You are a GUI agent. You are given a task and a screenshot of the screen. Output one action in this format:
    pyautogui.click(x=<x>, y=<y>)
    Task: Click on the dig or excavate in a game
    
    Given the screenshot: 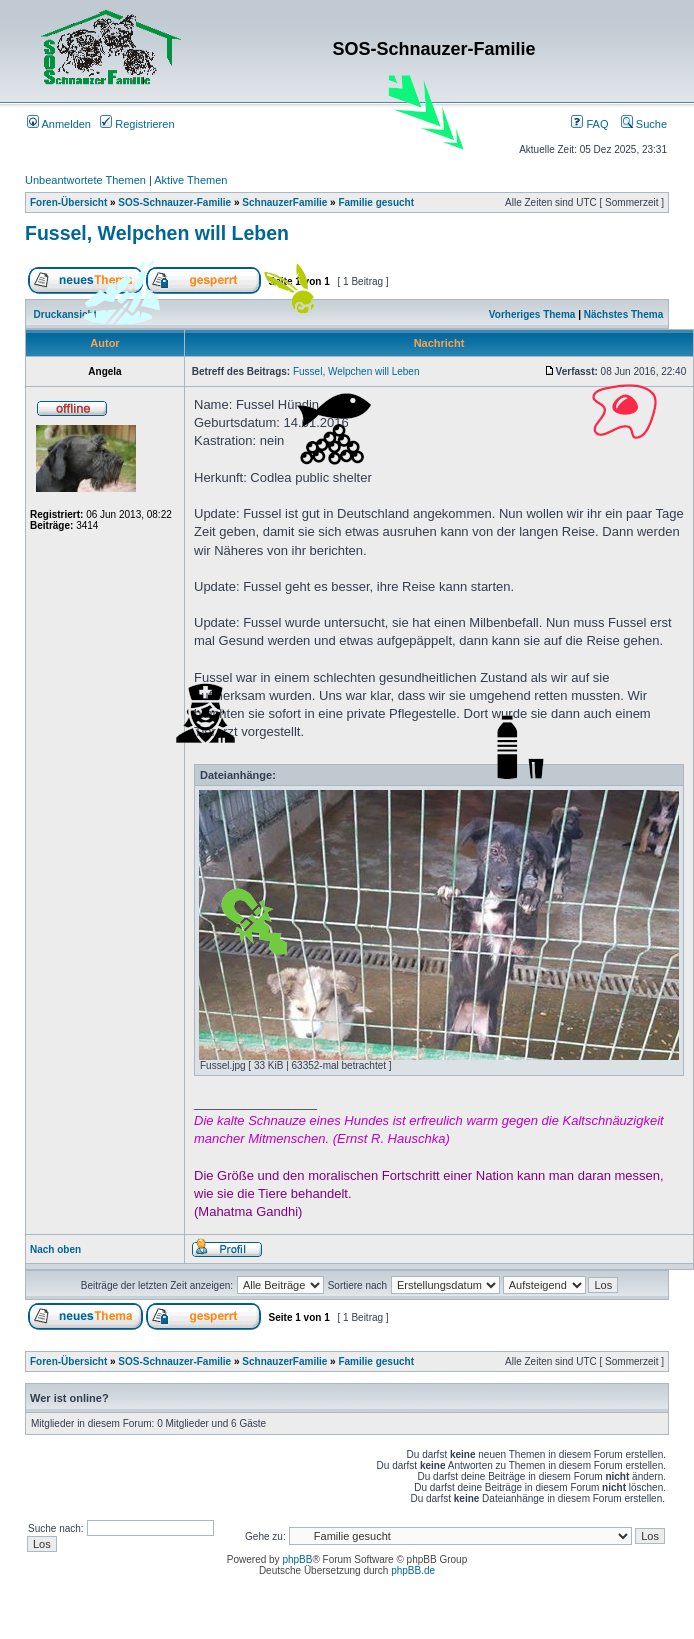 What is the action you would take?
    pyautogui.click(x=121, y=292)
    